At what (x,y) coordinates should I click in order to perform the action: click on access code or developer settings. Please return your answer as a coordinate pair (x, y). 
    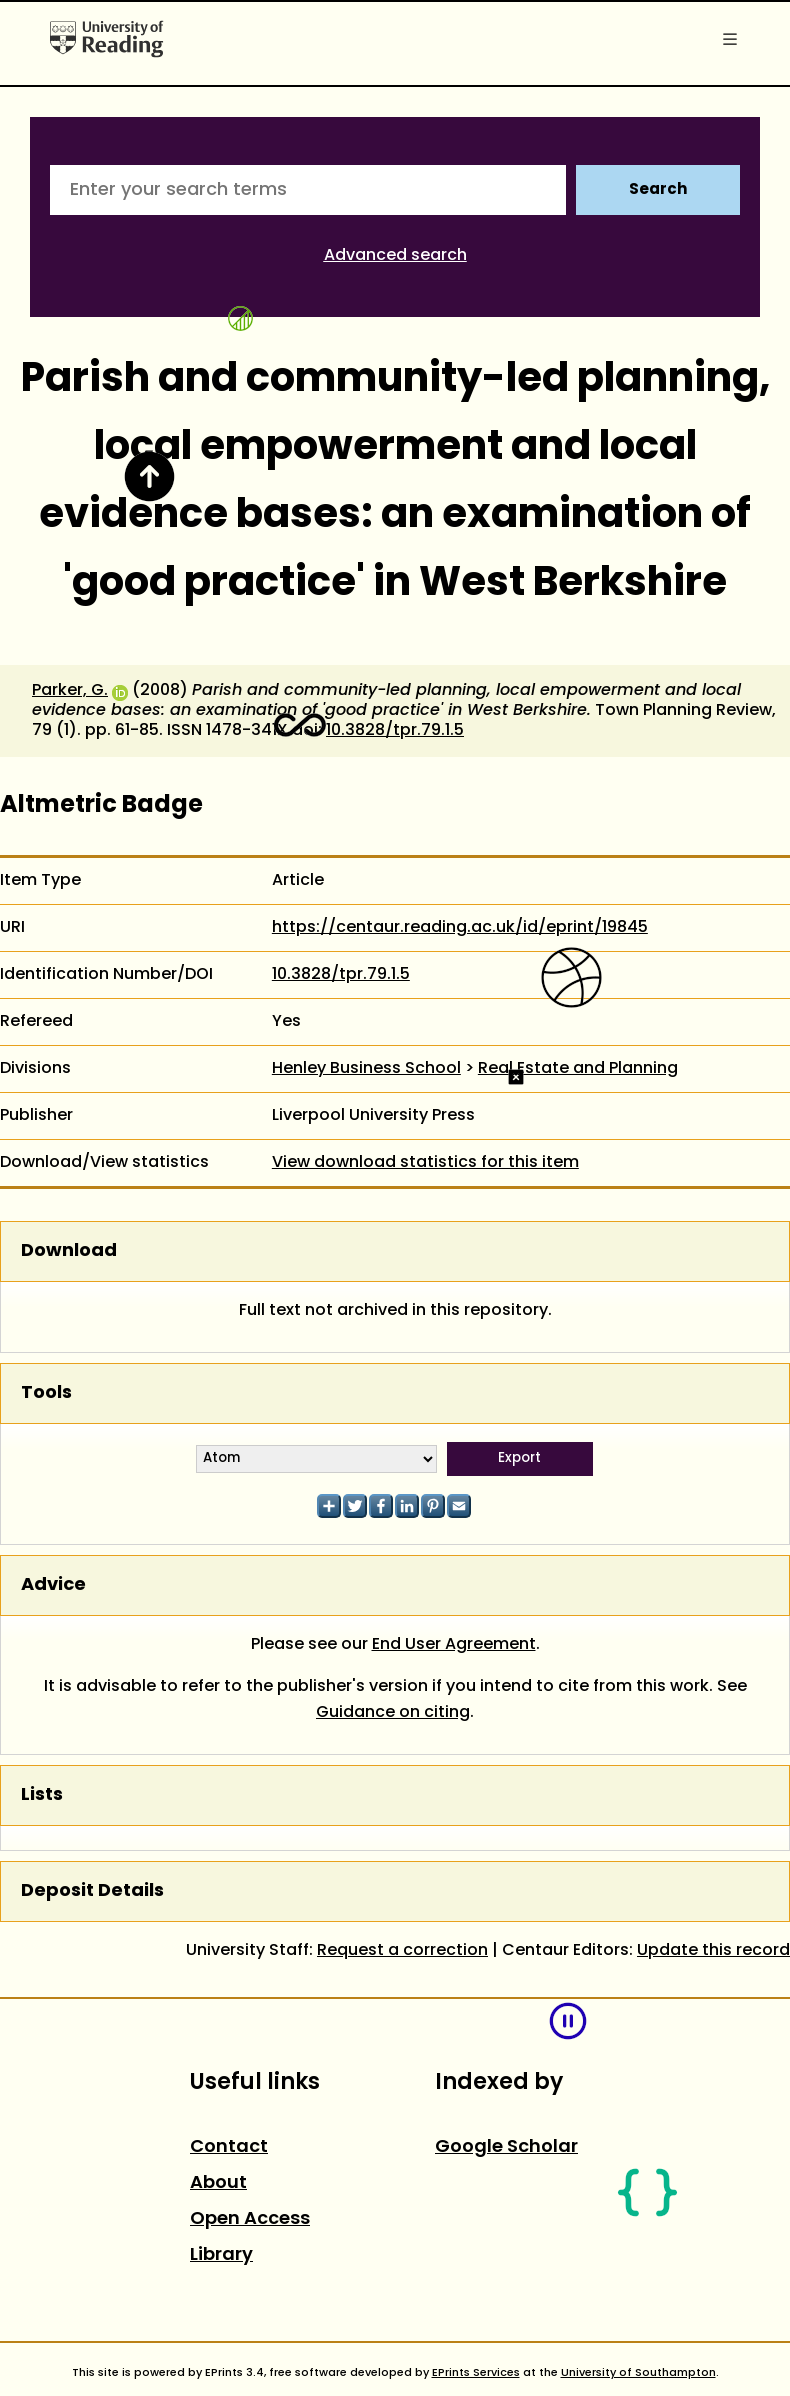
    Looking at the image, I should click on (647, 2192).